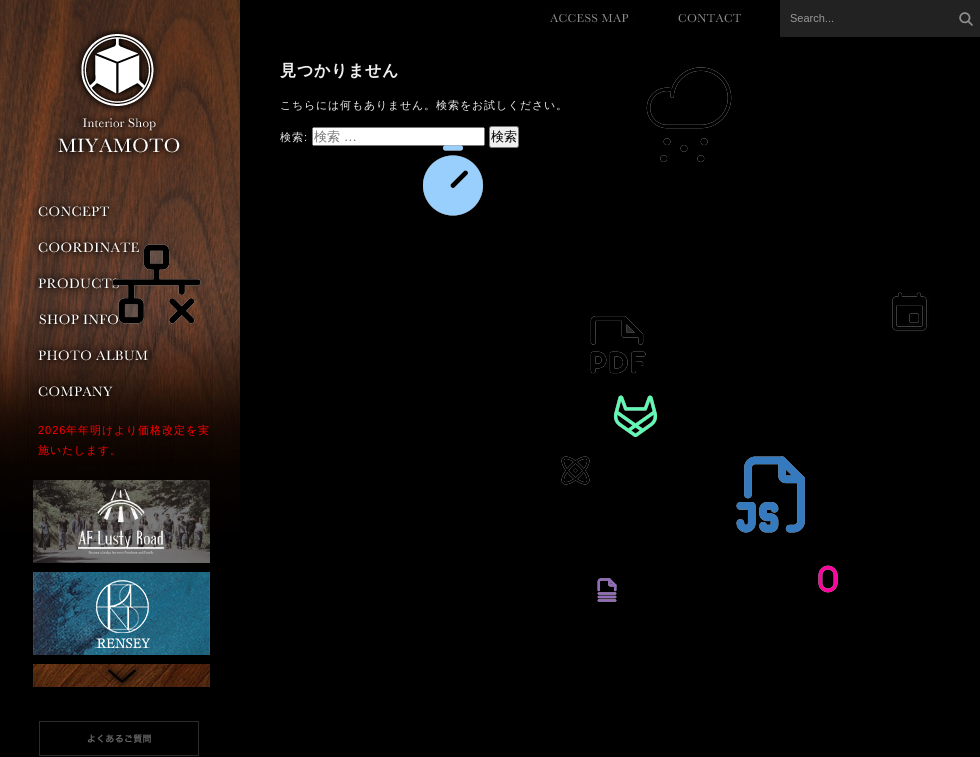 The height and width of the screenshot is (757, 980). What do you see at coordinates (607, 590) in the screenshot?
I see `view stacked documents or file collection` at bounding box center [607, 590].